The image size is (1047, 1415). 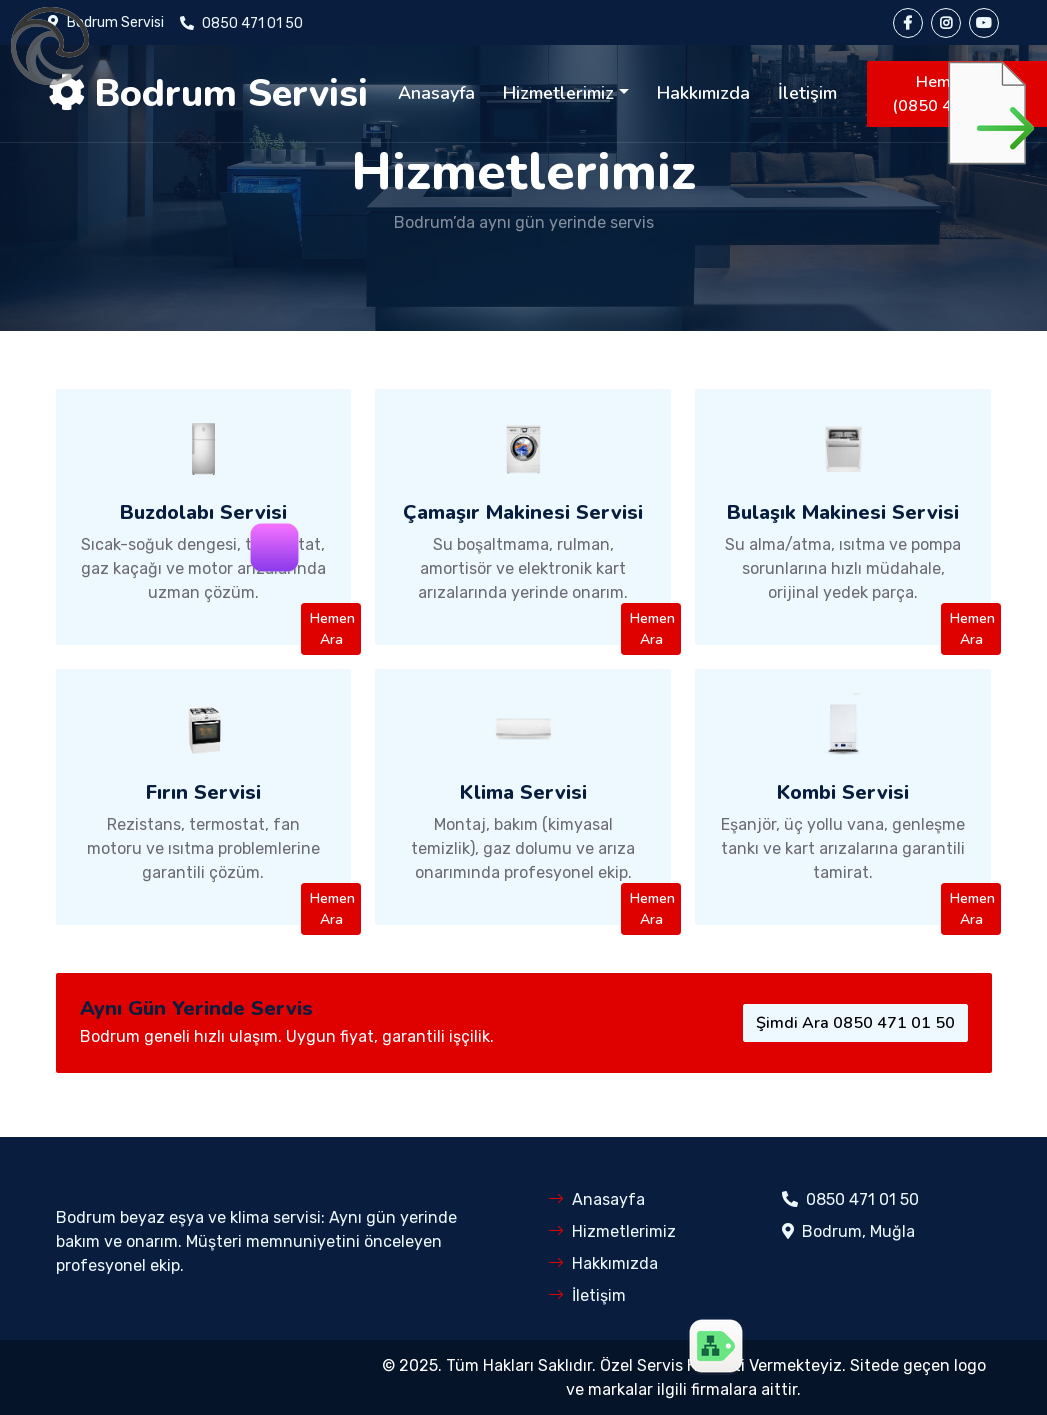 I want to click on open What IP network utility app, so click(x=716, y=1346).